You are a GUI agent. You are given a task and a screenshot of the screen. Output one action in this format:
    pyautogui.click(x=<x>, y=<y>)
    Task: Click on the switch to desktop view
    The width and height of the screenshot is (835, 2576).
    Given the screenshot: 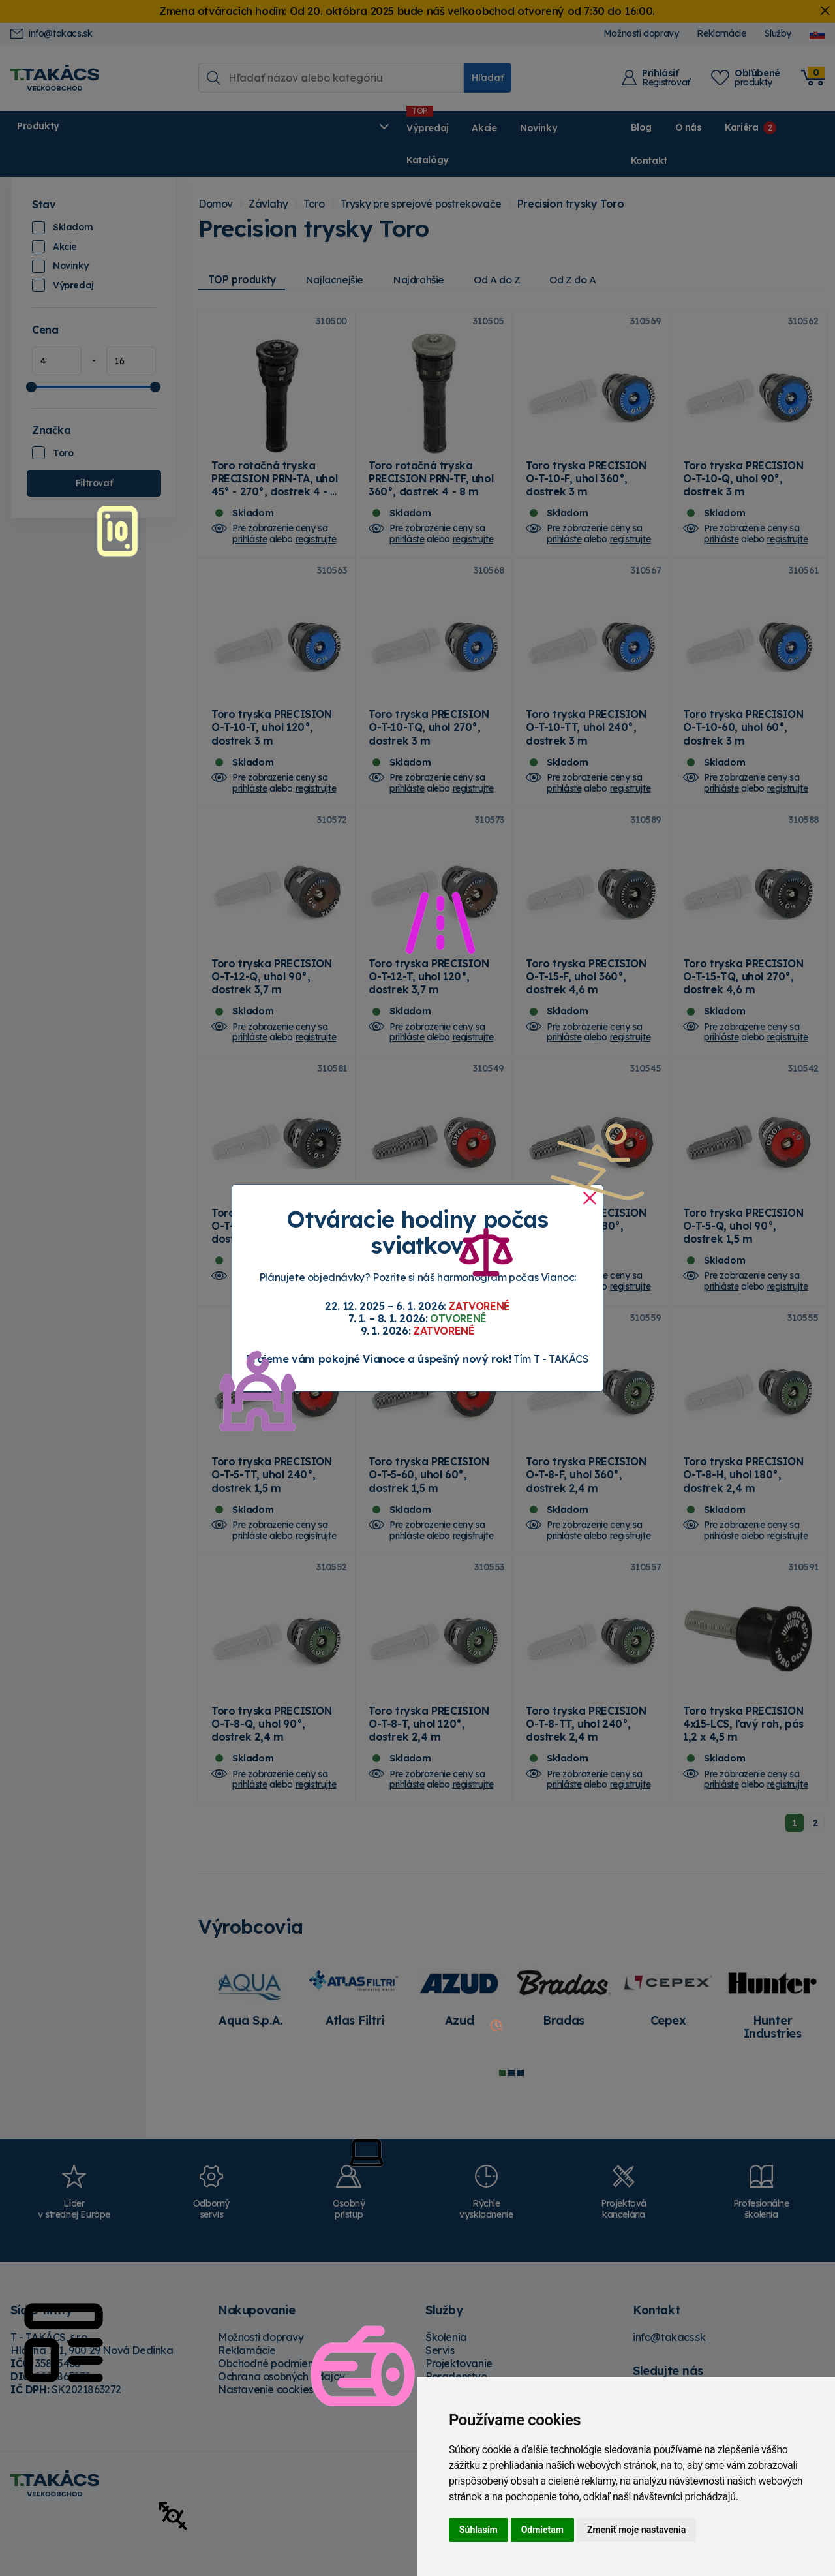 What is the action you would take?
    pyautogui.click(x=367, y=2152)
    